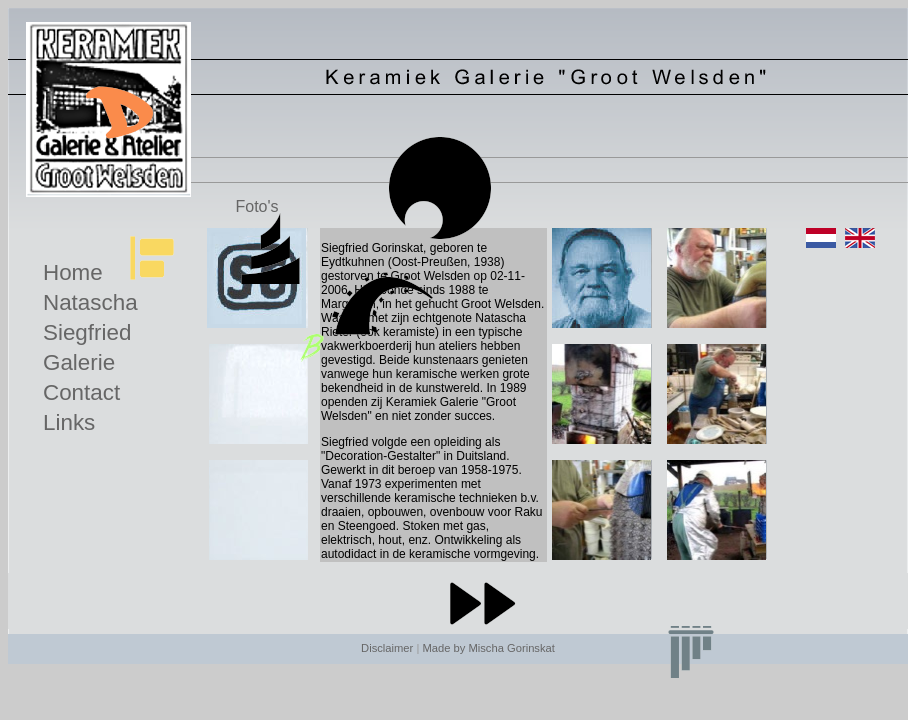 The height and width of the screenshot is (720, 908). I want to click on pytest testing framework logo, so click(691, 652).